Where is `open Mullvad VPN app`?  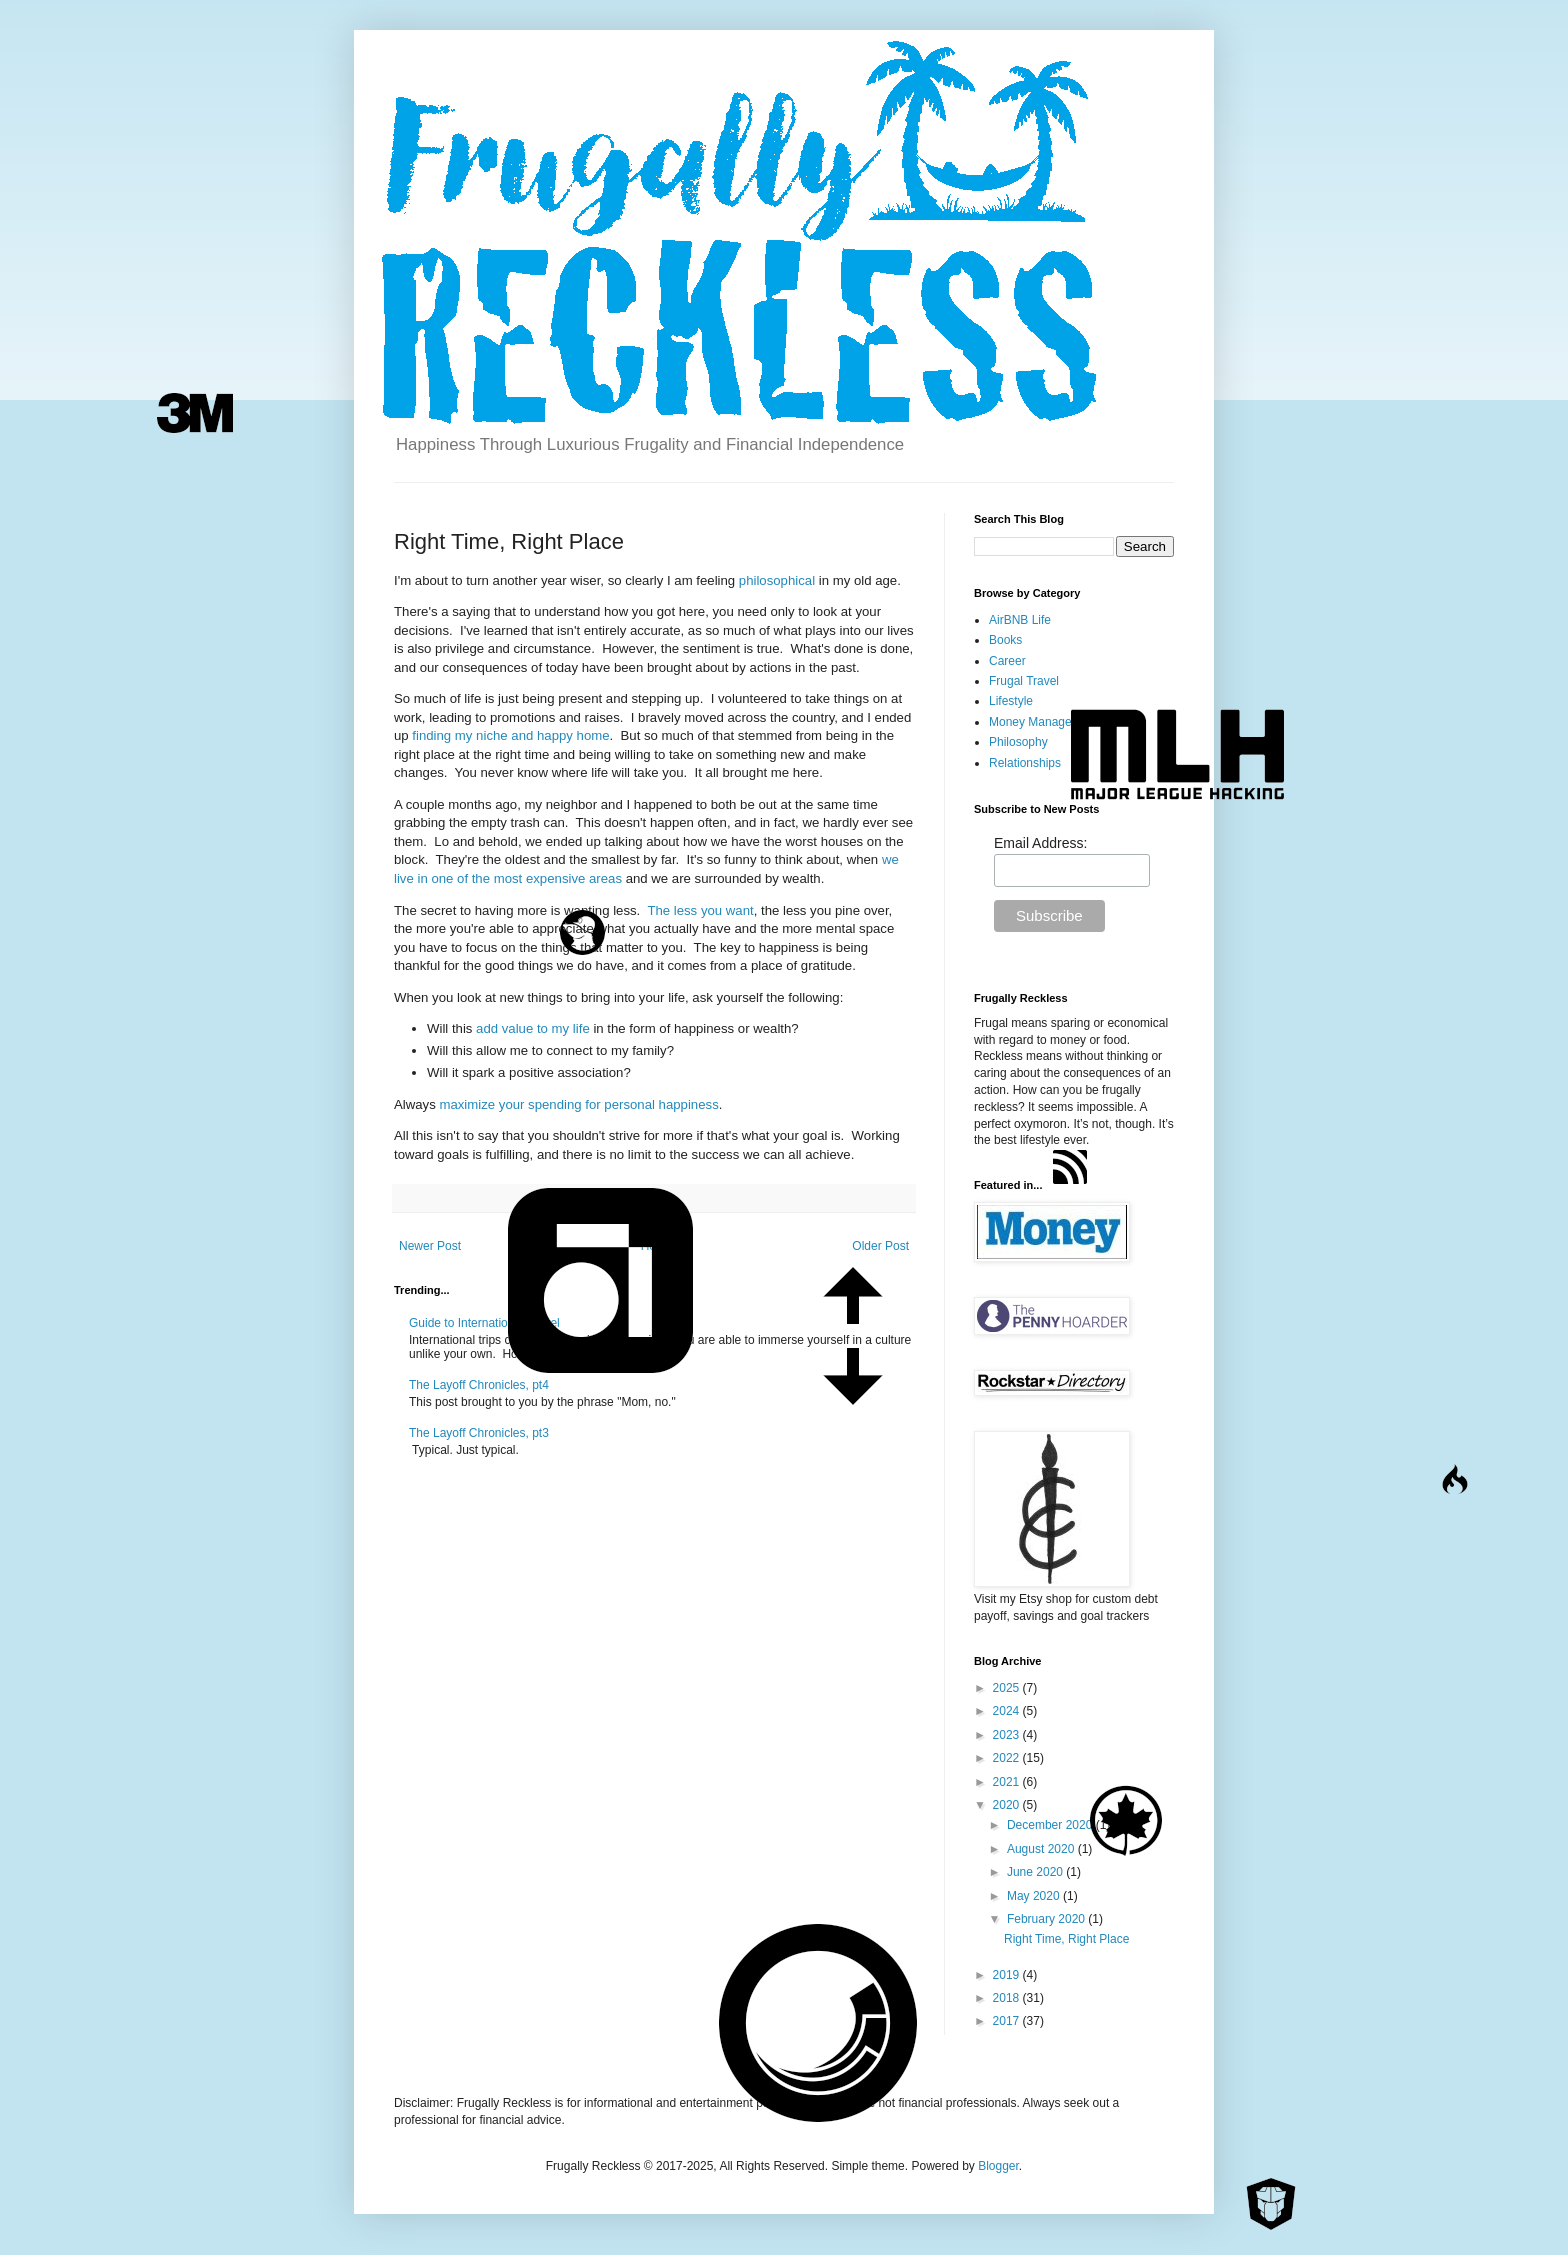 open Mullvad VPN app is located at coordinates (582, 932).